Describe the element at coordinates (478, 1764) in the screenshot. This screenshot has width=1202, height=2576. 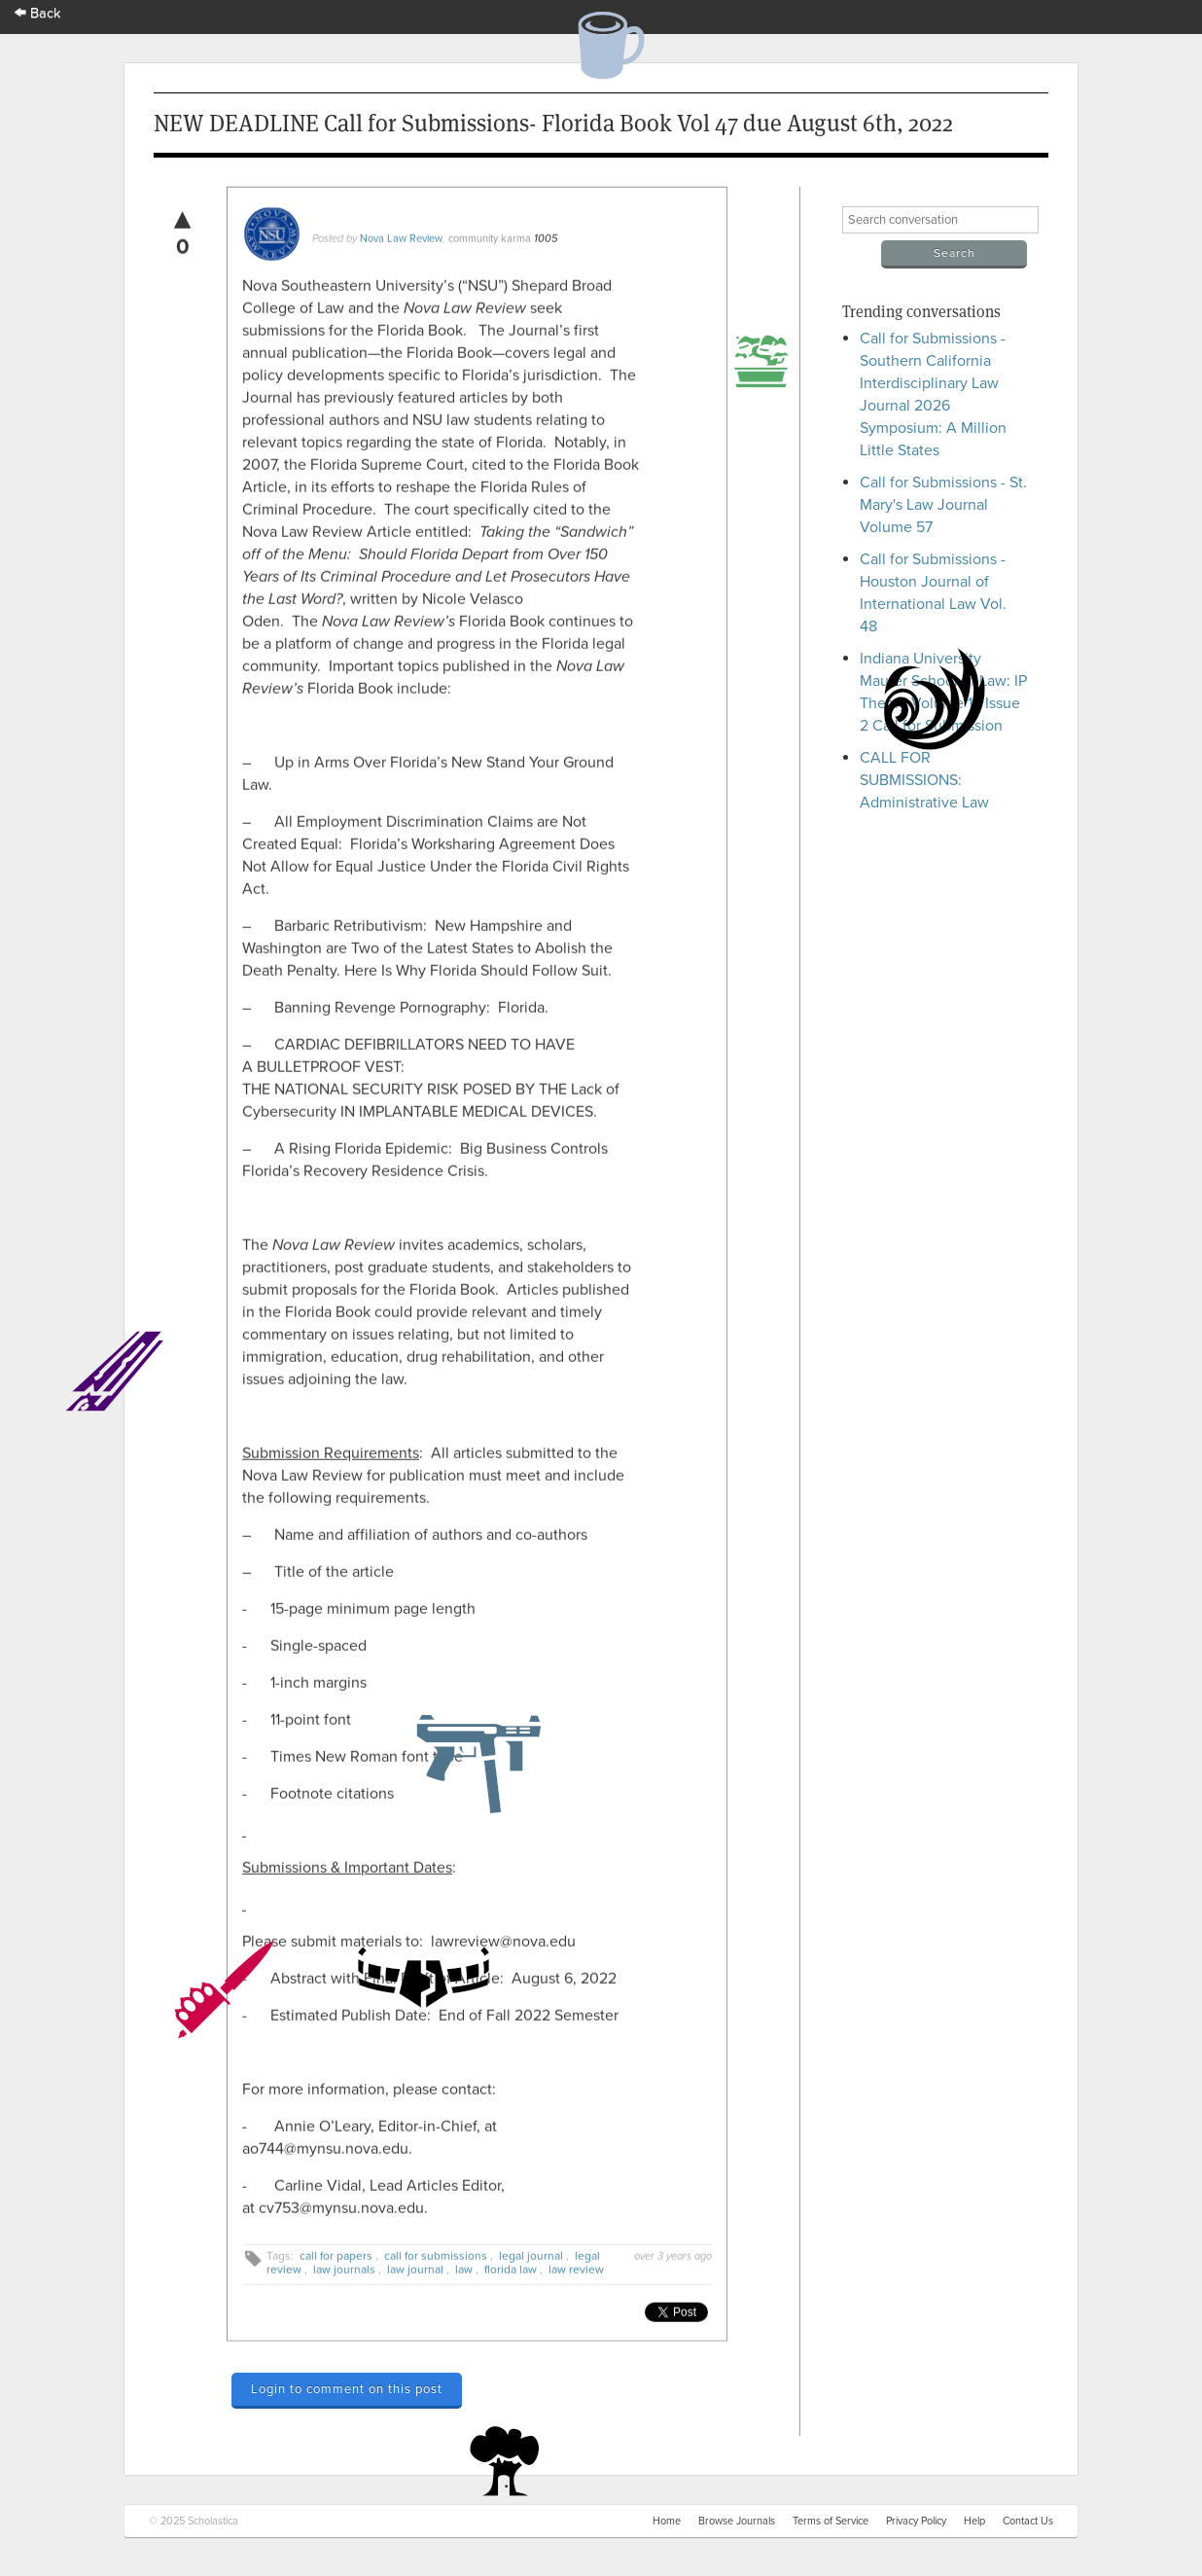
I see `select submachine gun weapon in game inventory` at that location.